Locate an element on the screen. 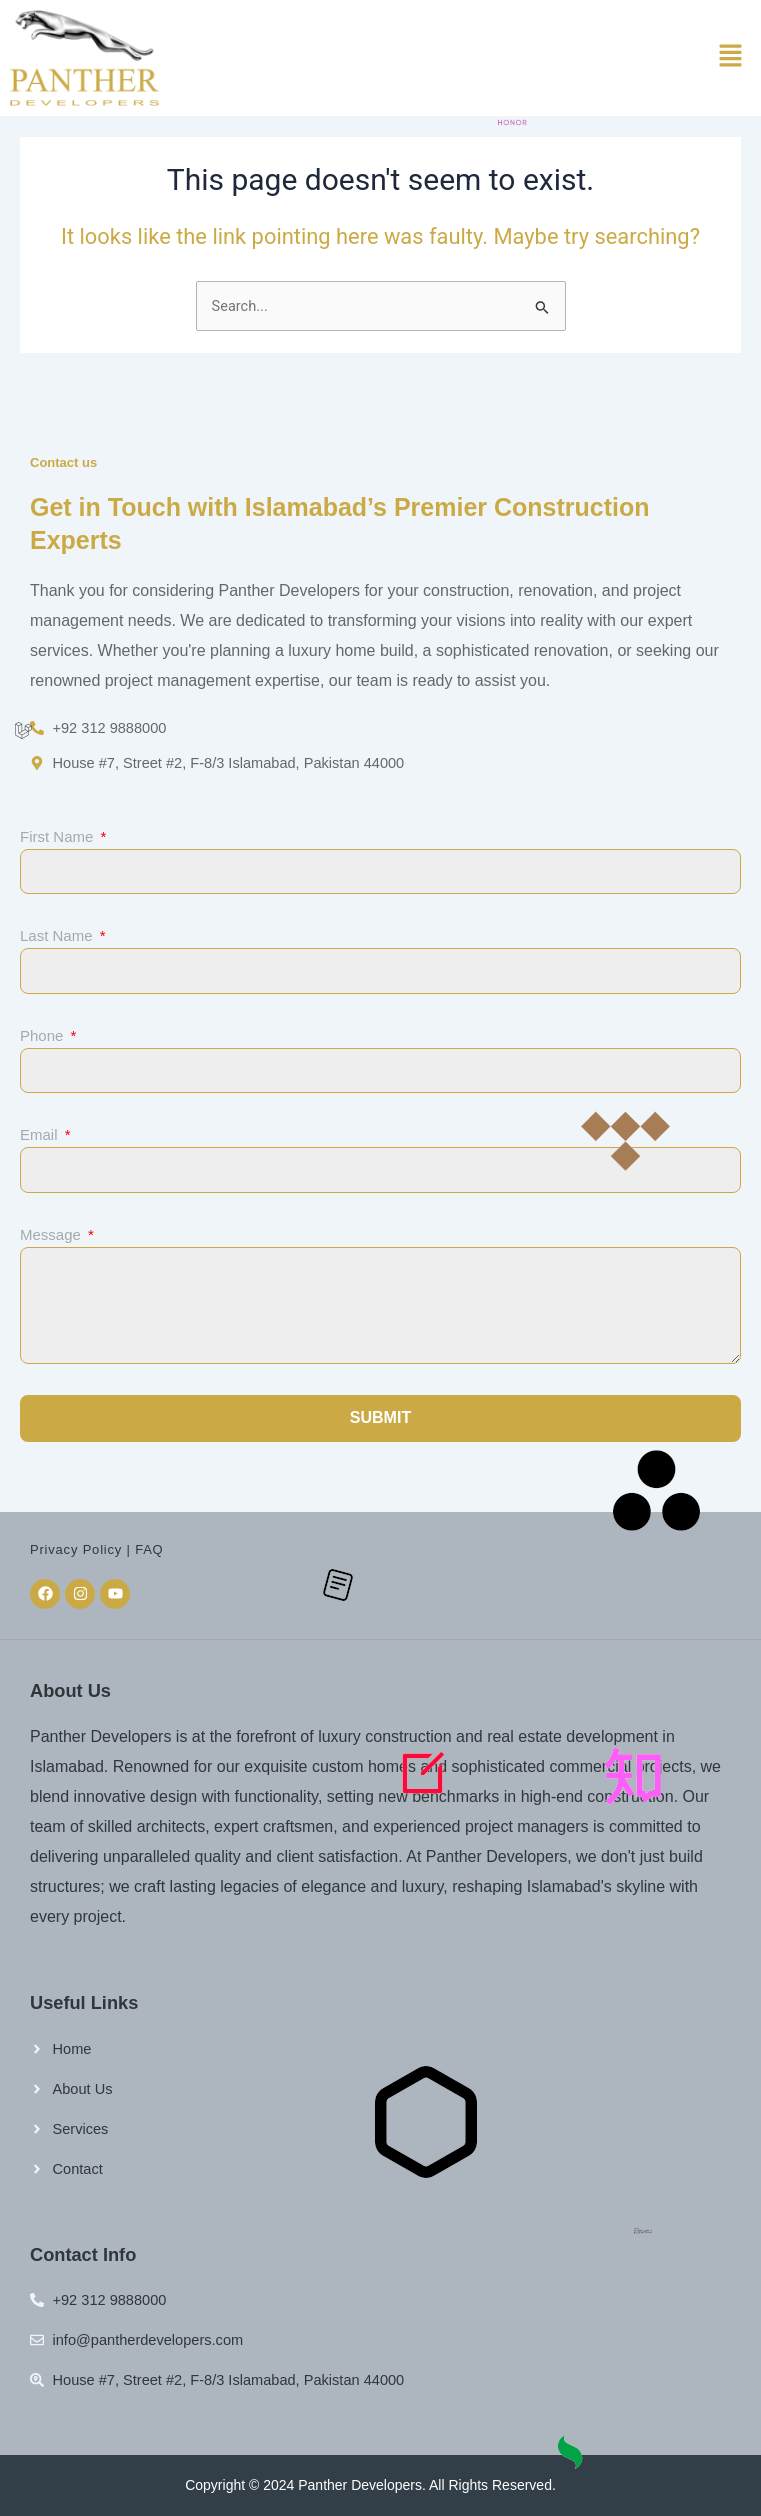 The height and width of the screenshot is (2516, 761). open tidal music streaming app is located at coordinates (625, 1140).